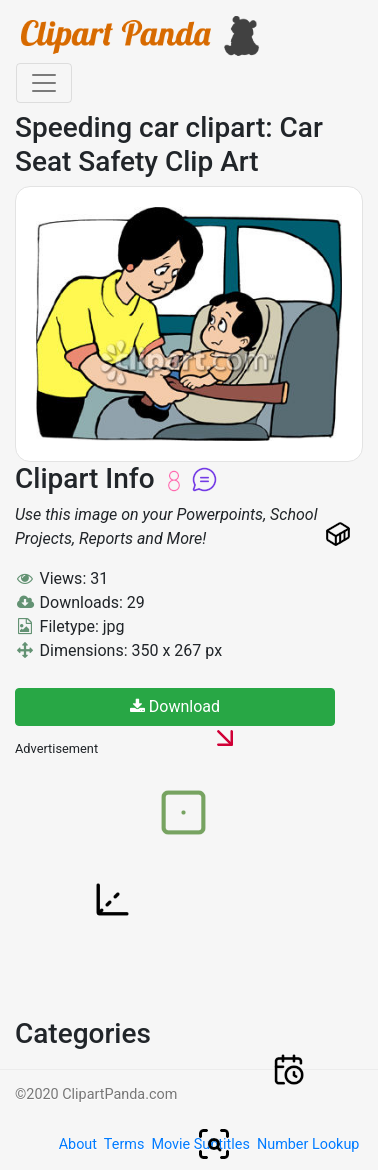  Describe the element at coordinates (112, 899) in the screenshot. I see `toggle 3D view mode` at that location.